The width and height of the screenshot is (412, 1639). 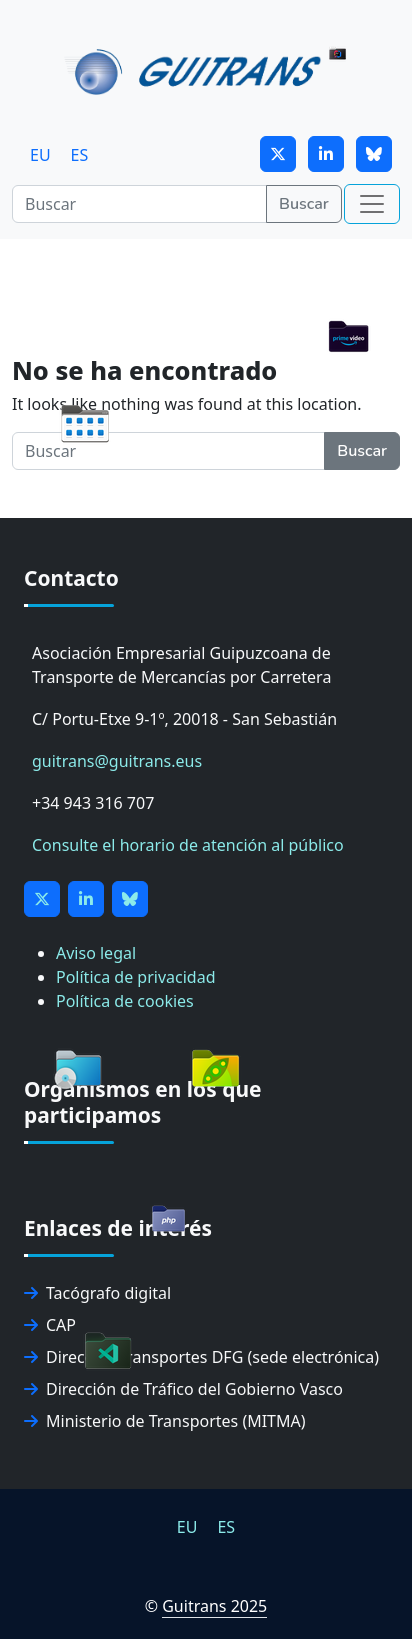 I want to click on folder containing prime video downloads or media, so click(x=348, y=337).